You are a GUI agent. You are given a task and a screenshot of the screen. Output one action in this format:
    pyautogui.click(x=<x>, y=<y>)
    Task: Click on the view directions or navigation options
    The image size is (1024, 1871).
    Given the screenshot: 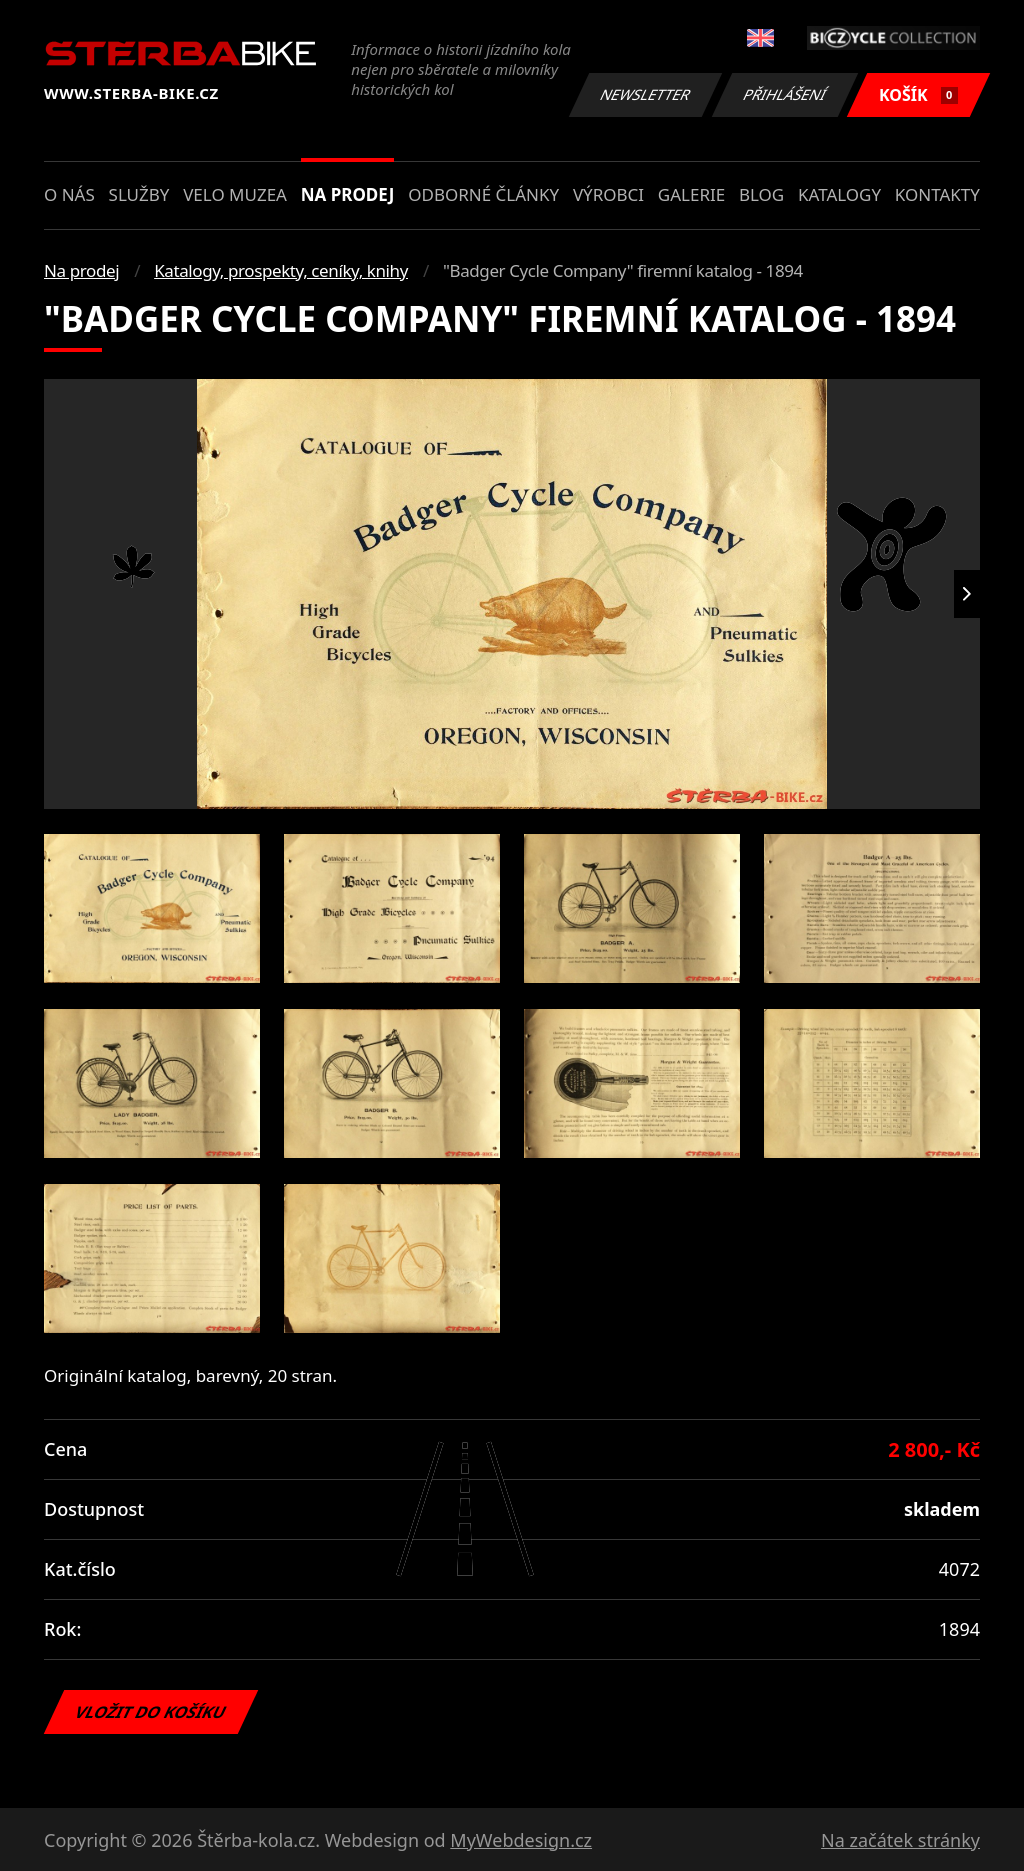 What is the action you would take?
    pyautogui.click(x=465, y=1509)
    